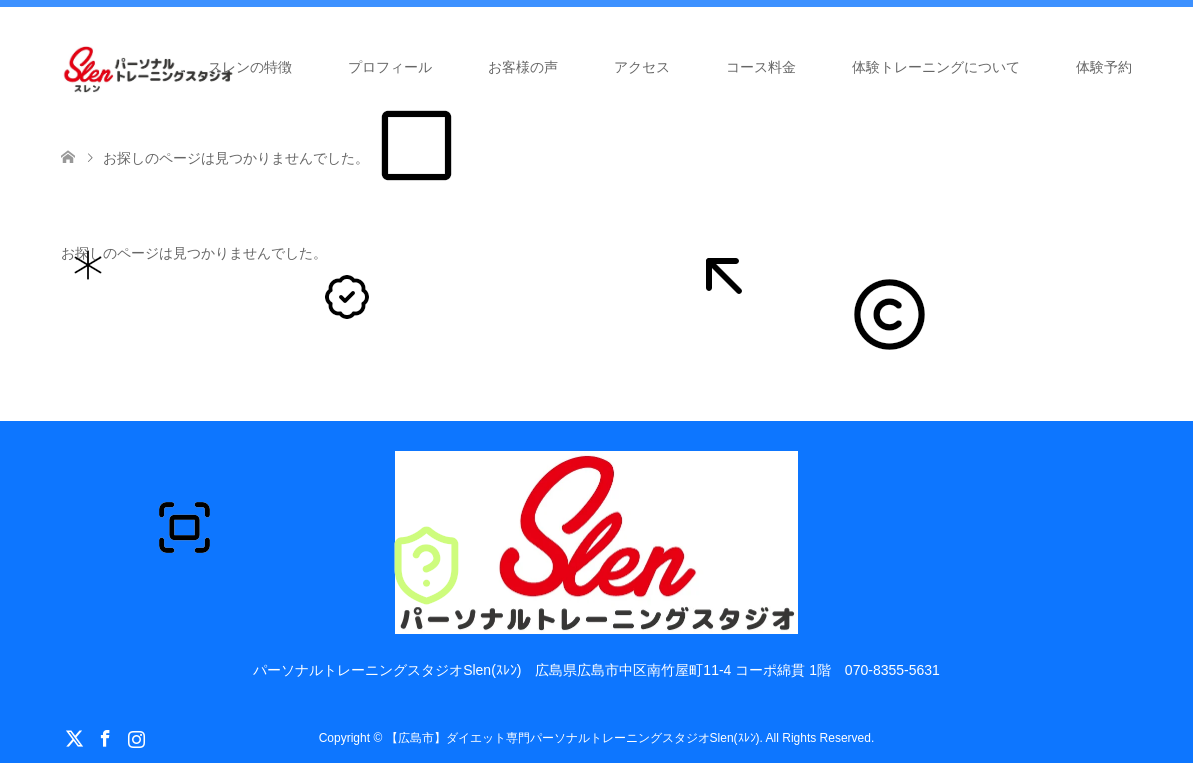  What do you see at coordinates (889, 314) in the screenshot?
I see `indicates copyrighted content` at bounding box center [889, 314].